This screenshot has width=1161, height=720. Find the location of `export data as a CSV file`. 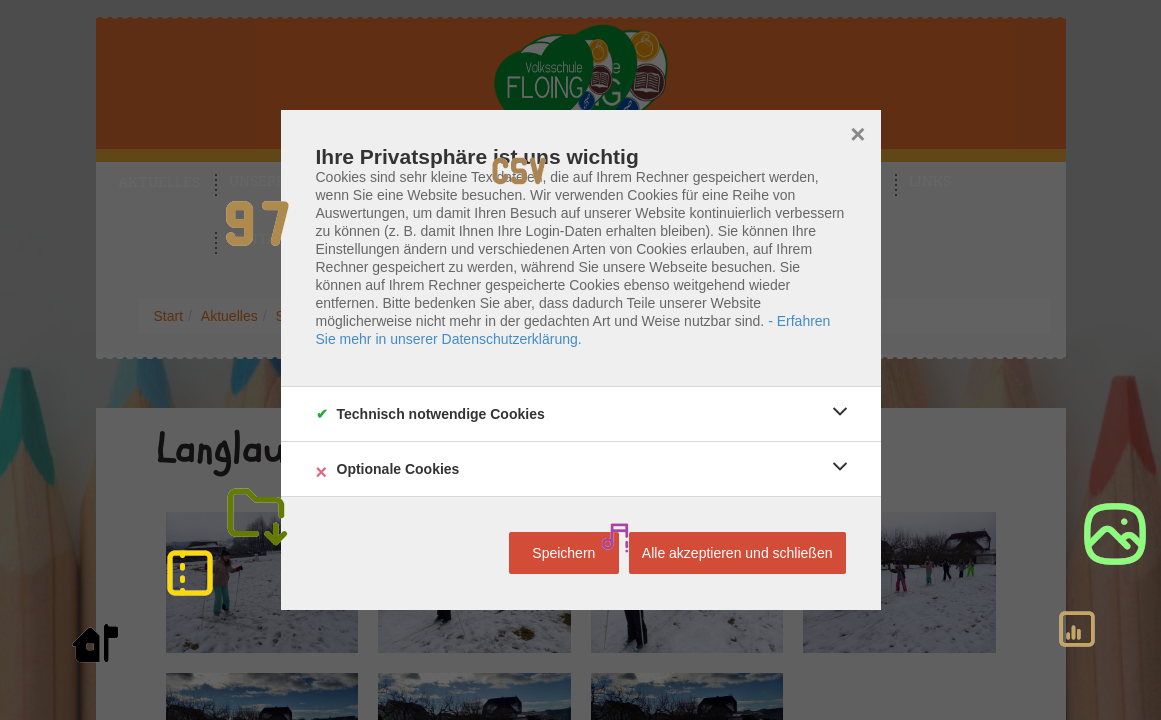

export data as a CSV file is located at coordinates (519, 171).